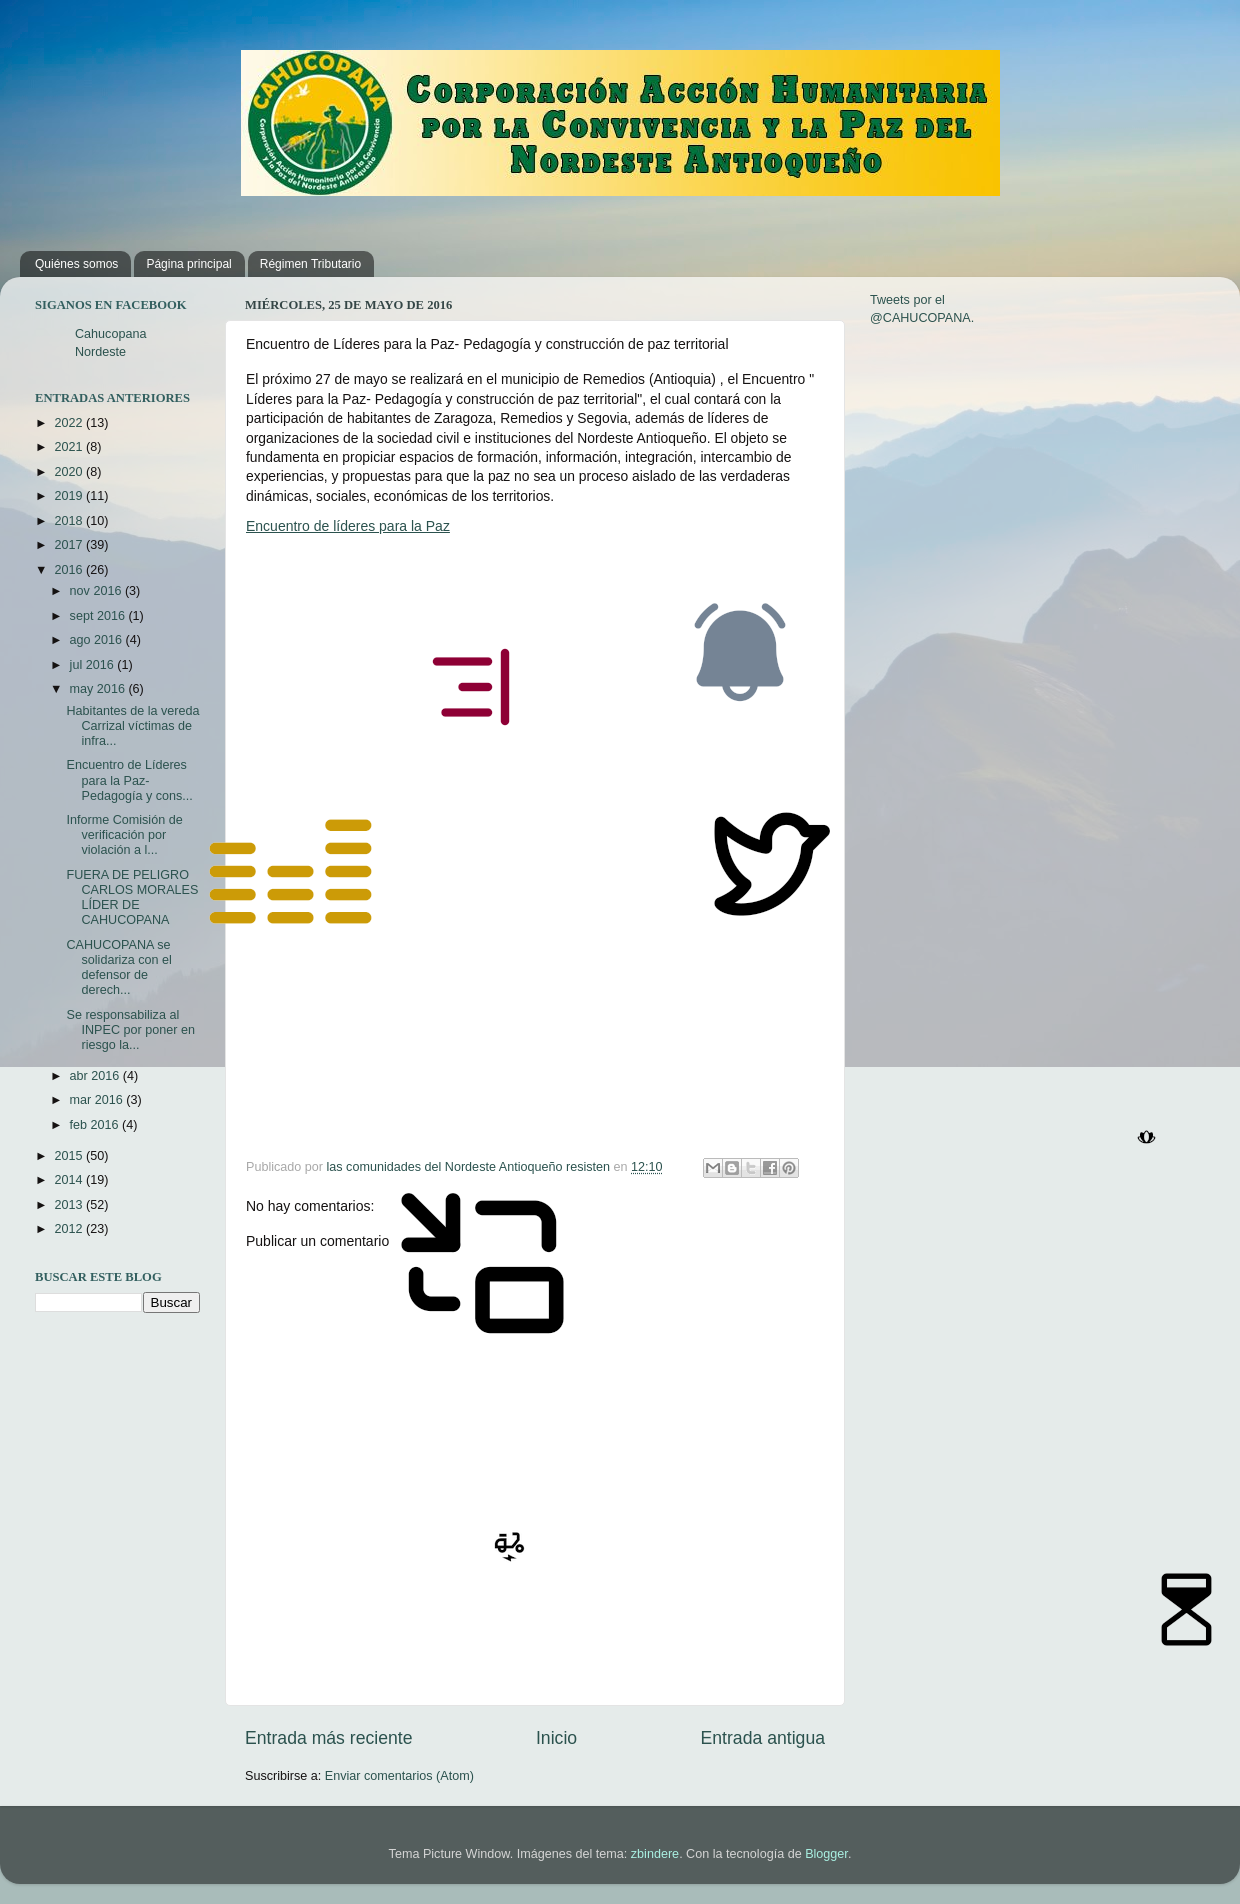 The width and height of the screenshot is (1240, 1904). Describe the element at coordinates (740, 654) in the screenshot. I see `indicates new notifications or alerts` at that location.